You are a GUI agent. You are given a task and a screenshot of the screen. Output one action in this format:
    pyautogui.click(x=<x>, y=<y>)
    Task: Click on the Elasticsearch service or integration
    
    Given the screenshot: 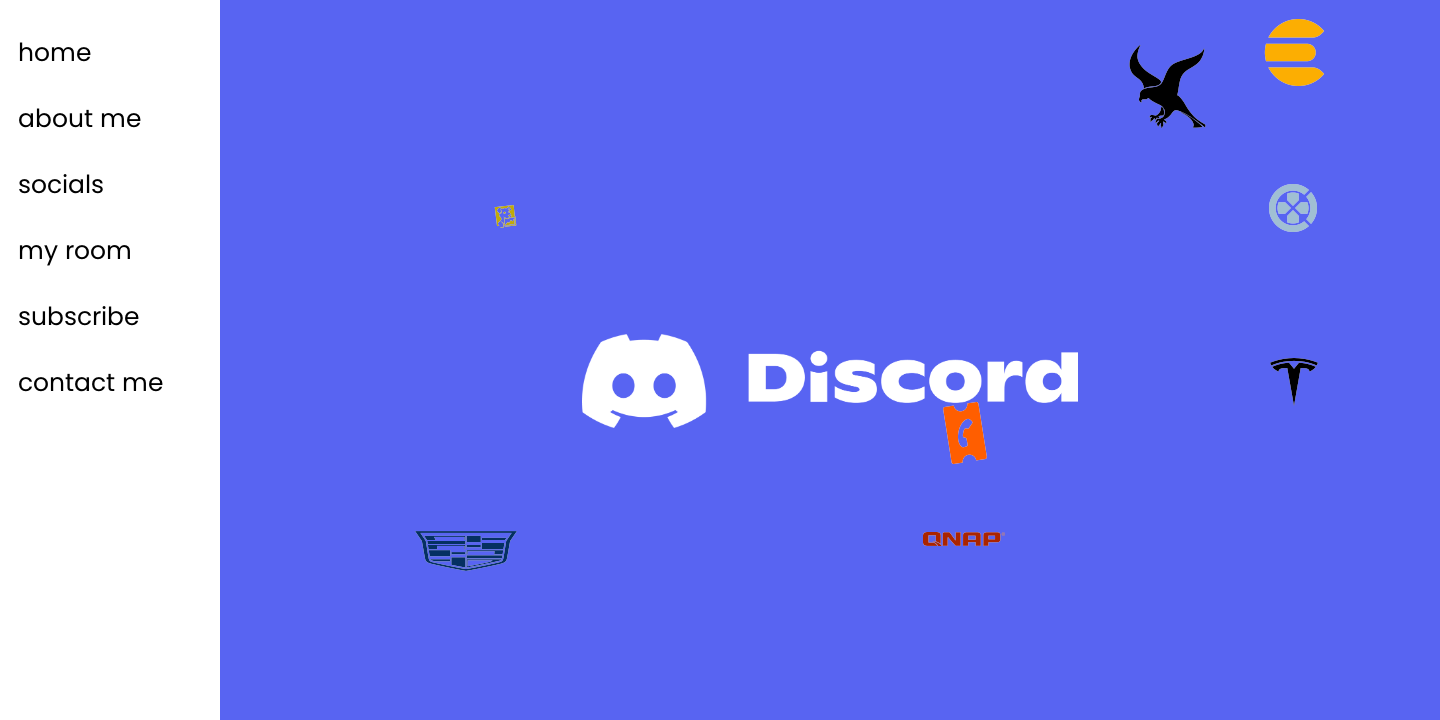 What is the action you would take?
    pyautogui.click(x=1294, y=52)
    